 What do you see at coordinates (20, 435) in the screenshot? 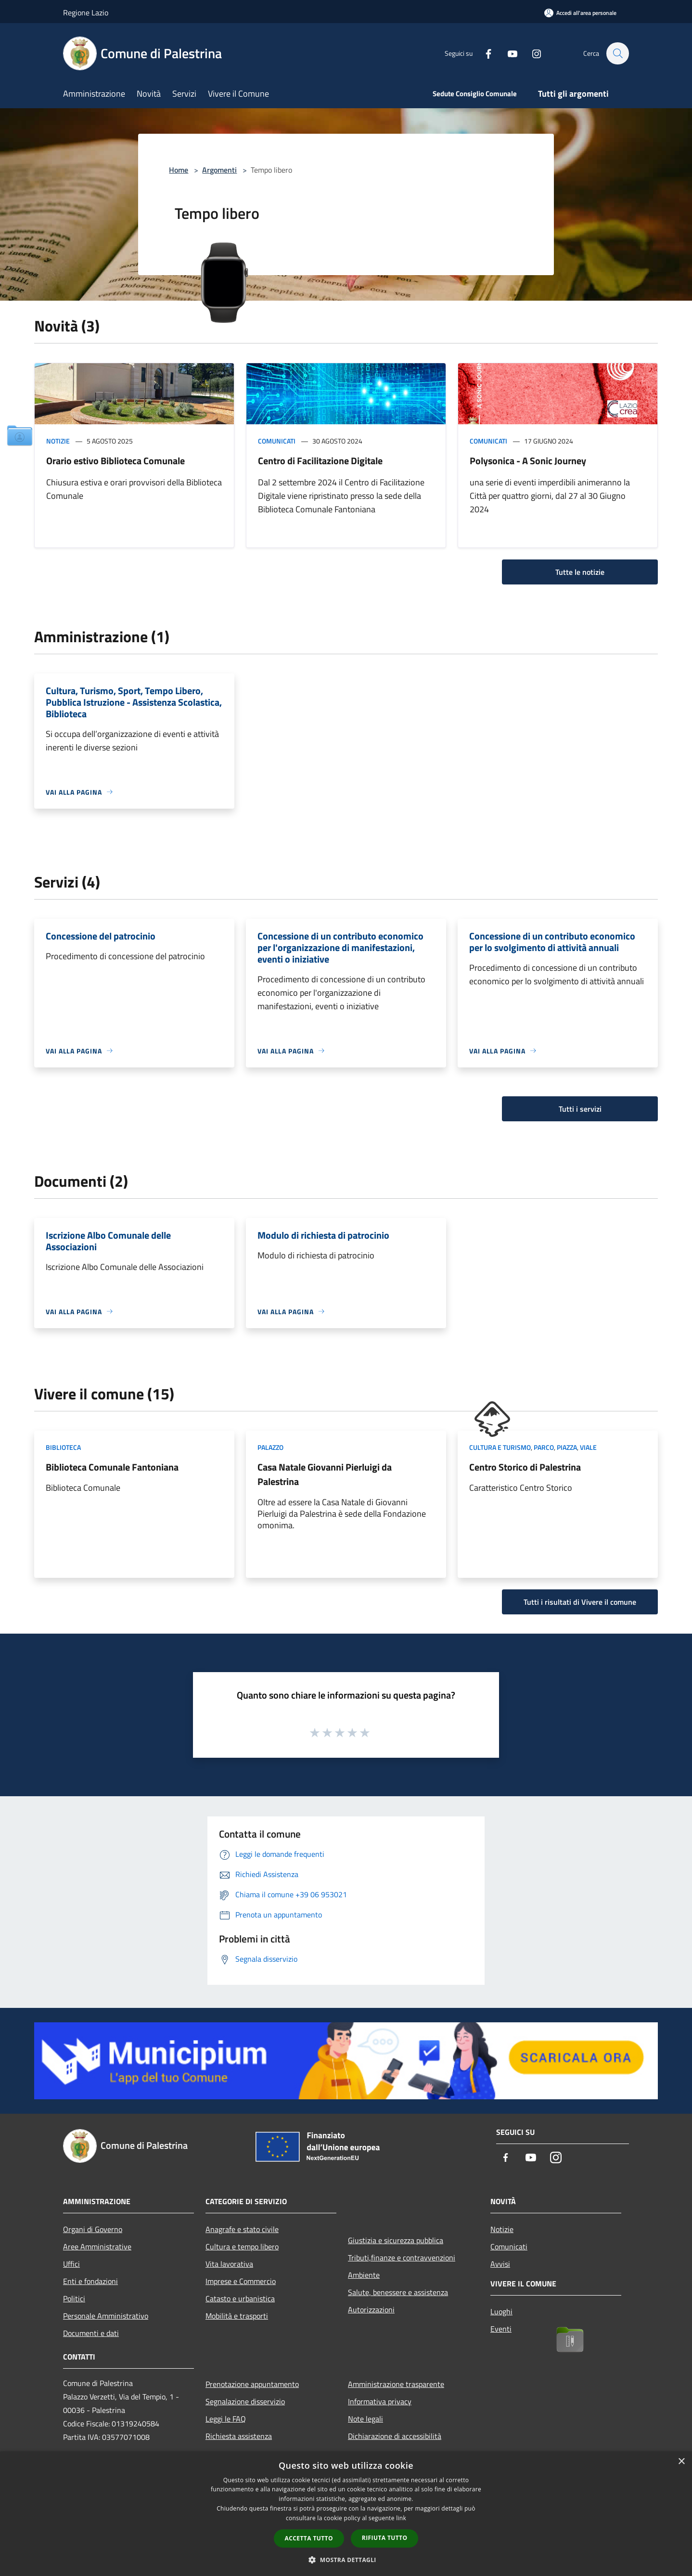
I see `access the users folder on your mac` at bounding box center [20, 435].